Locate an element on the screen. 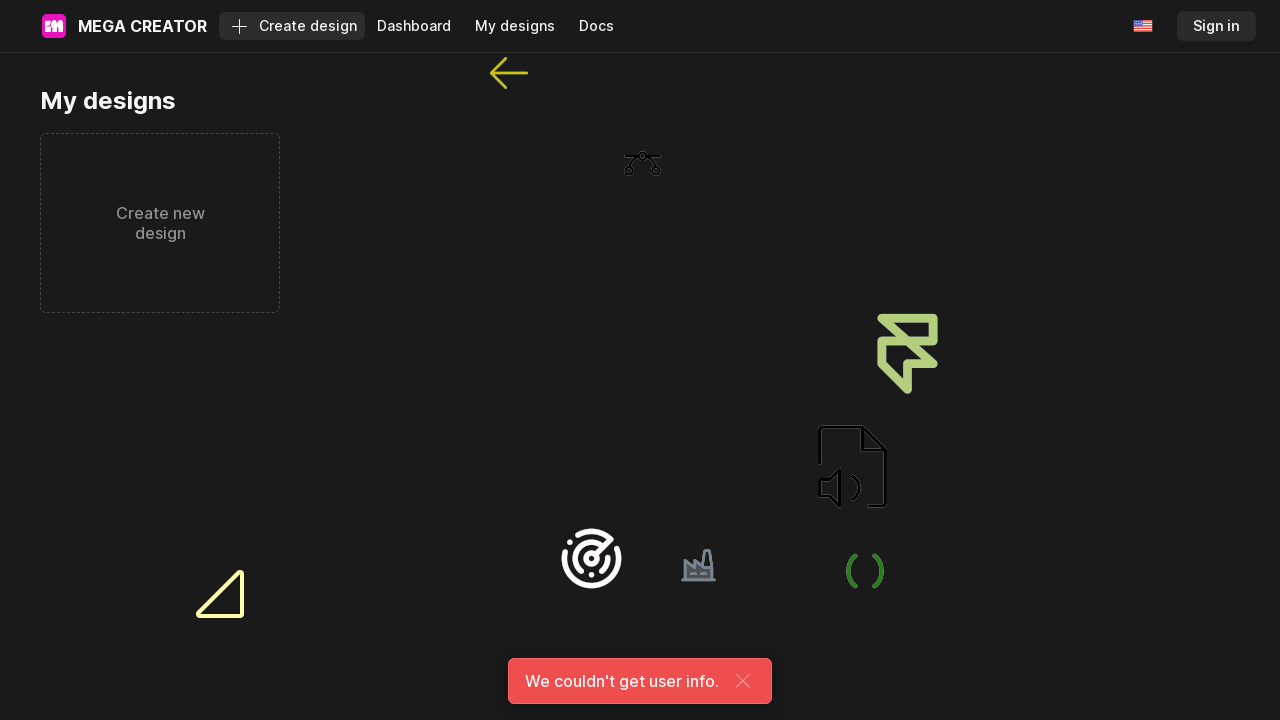 The width and height of the screenshot is (1280, 720). insert parentheses in text or code is located at coordinates (865, 571).